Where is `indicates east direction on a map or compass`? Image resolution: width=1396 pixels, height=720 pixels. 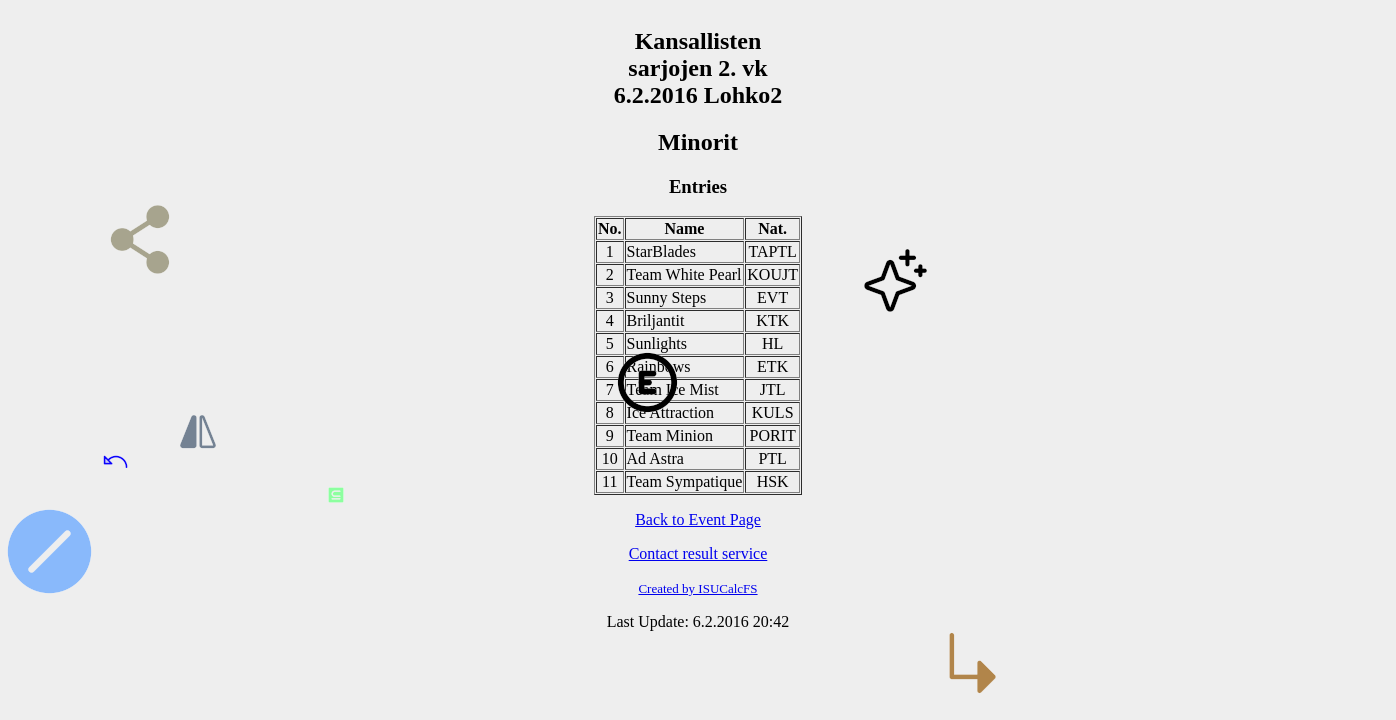
indicates east direction on a map or compass is located at coordinates (647, 382).